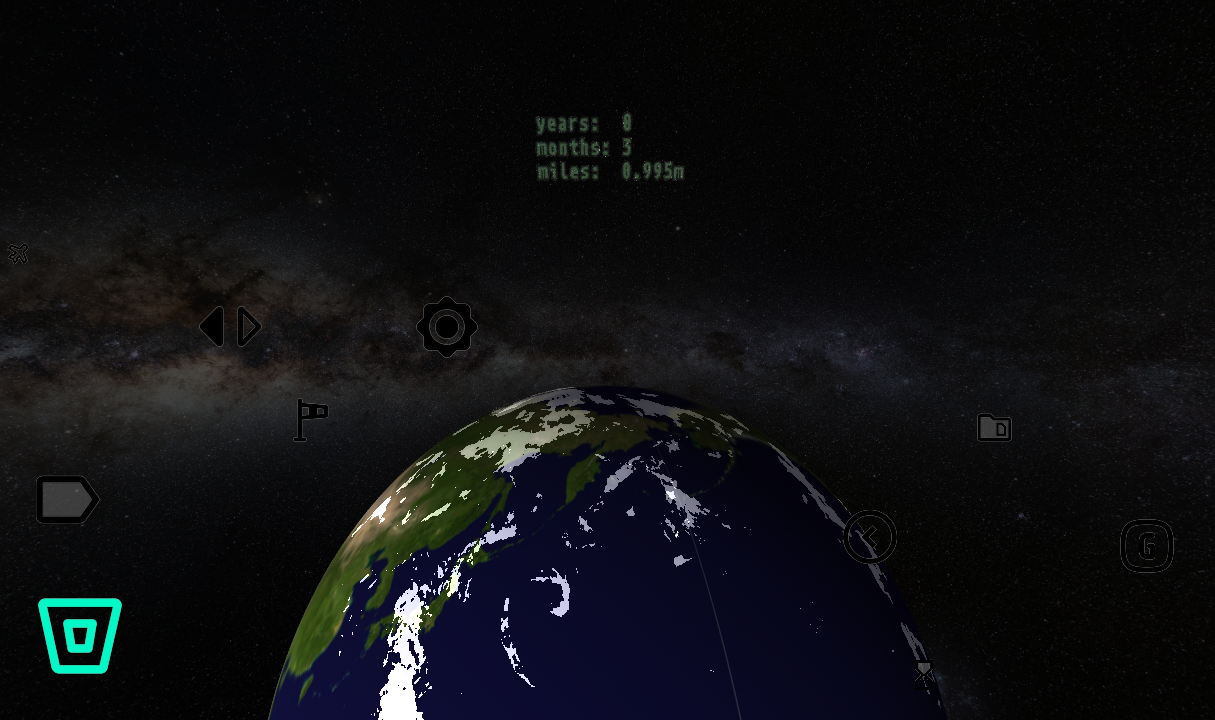 The width and height of the screenshot is (1215, 720). I want to click on view current wind conditions, so click(313, 420).